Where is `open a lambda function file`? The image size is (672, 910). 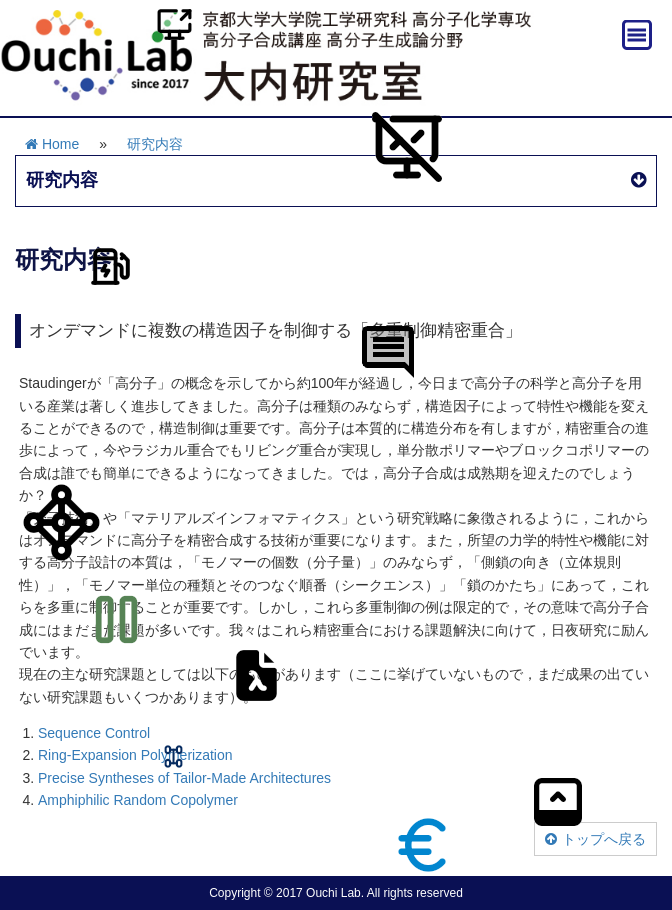 open a lambda function file is located at coordinates (256, 675).